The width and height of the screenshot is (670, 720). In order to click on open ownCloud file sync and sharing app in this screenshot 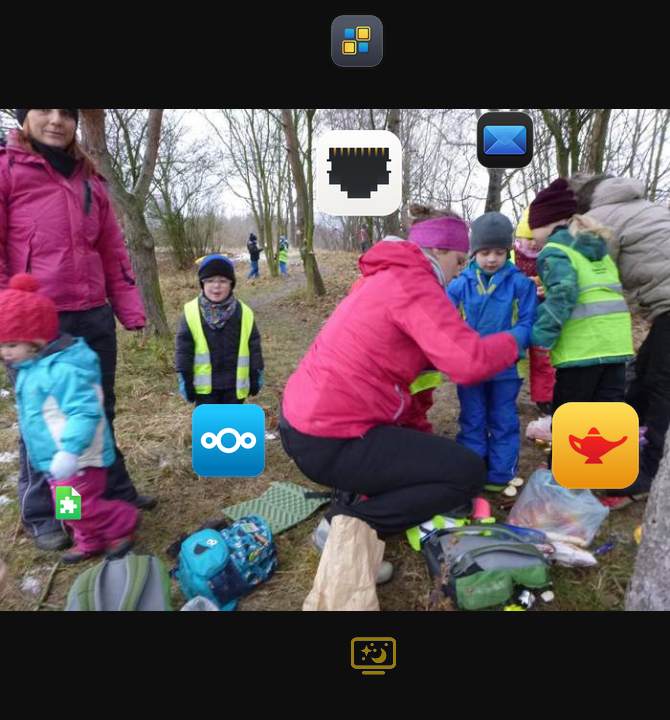, I will do `click(228, 440)`.